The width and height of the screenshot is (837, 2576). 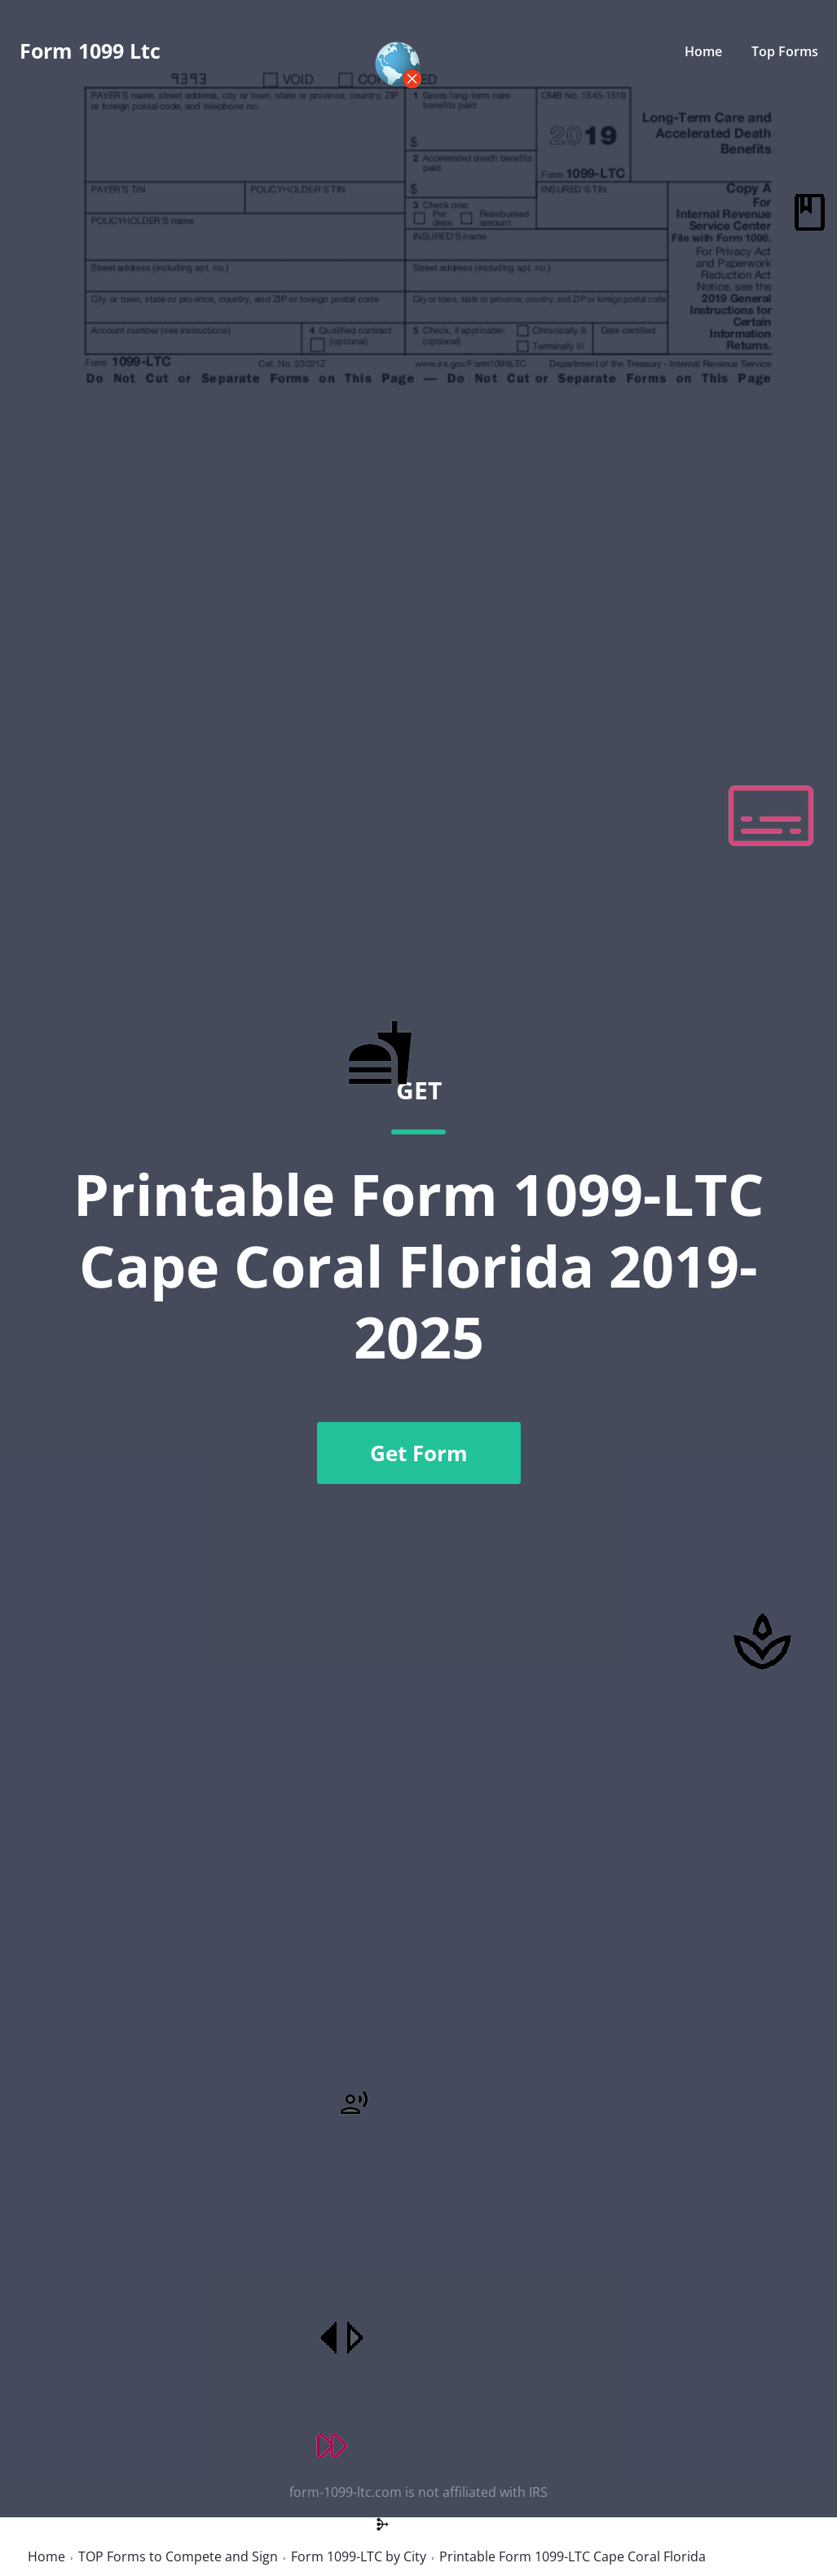 What do you see at coordinates (762, 1640) in the screenshot?
I see `access spa or wellness features` at bounding box center [762, 1640].